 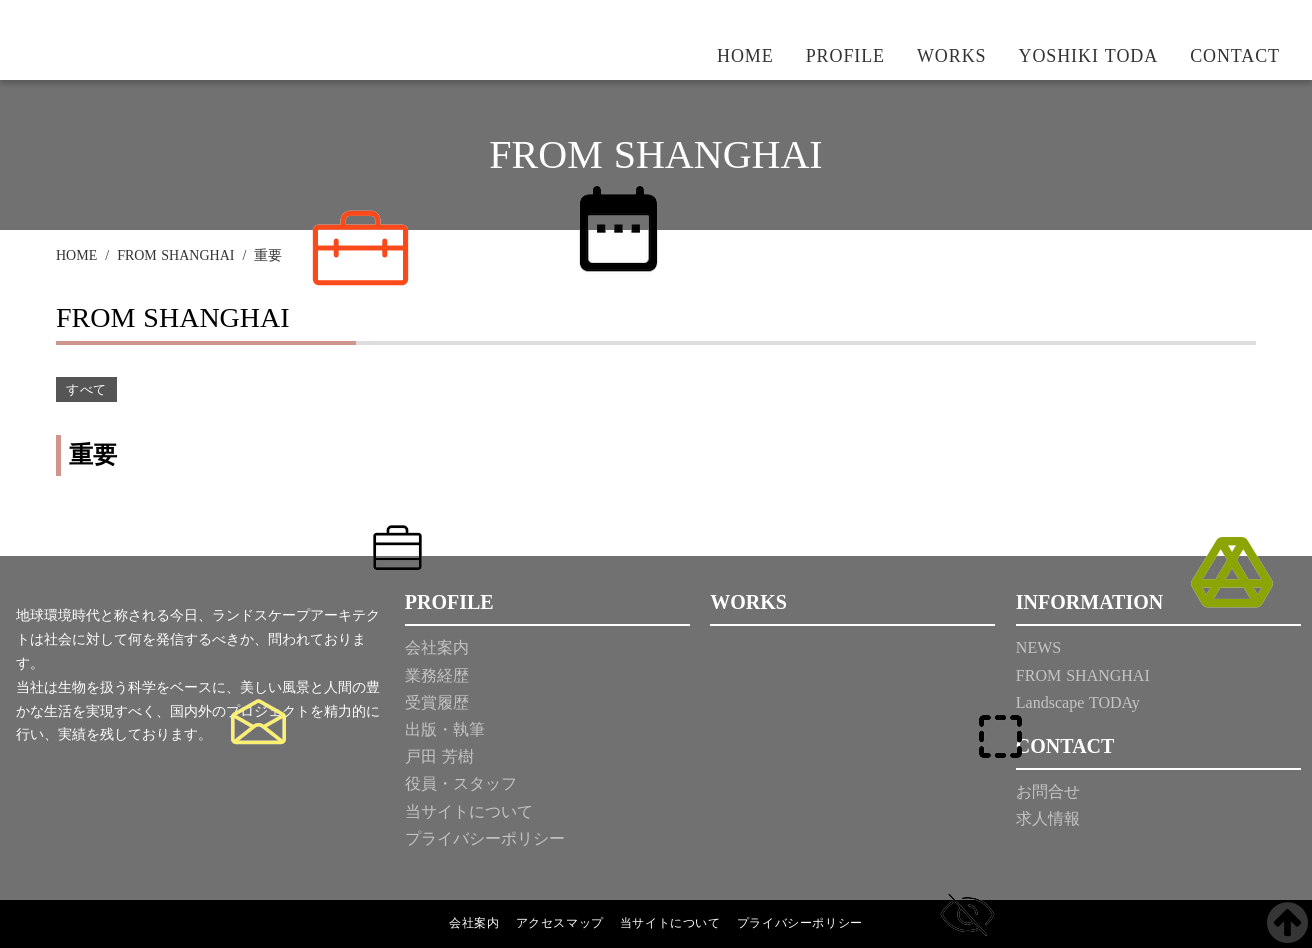 What do you see at coordinates (397, 549) in the screenshot?
I see `access work or business documents` at bounding box center [397, 549].